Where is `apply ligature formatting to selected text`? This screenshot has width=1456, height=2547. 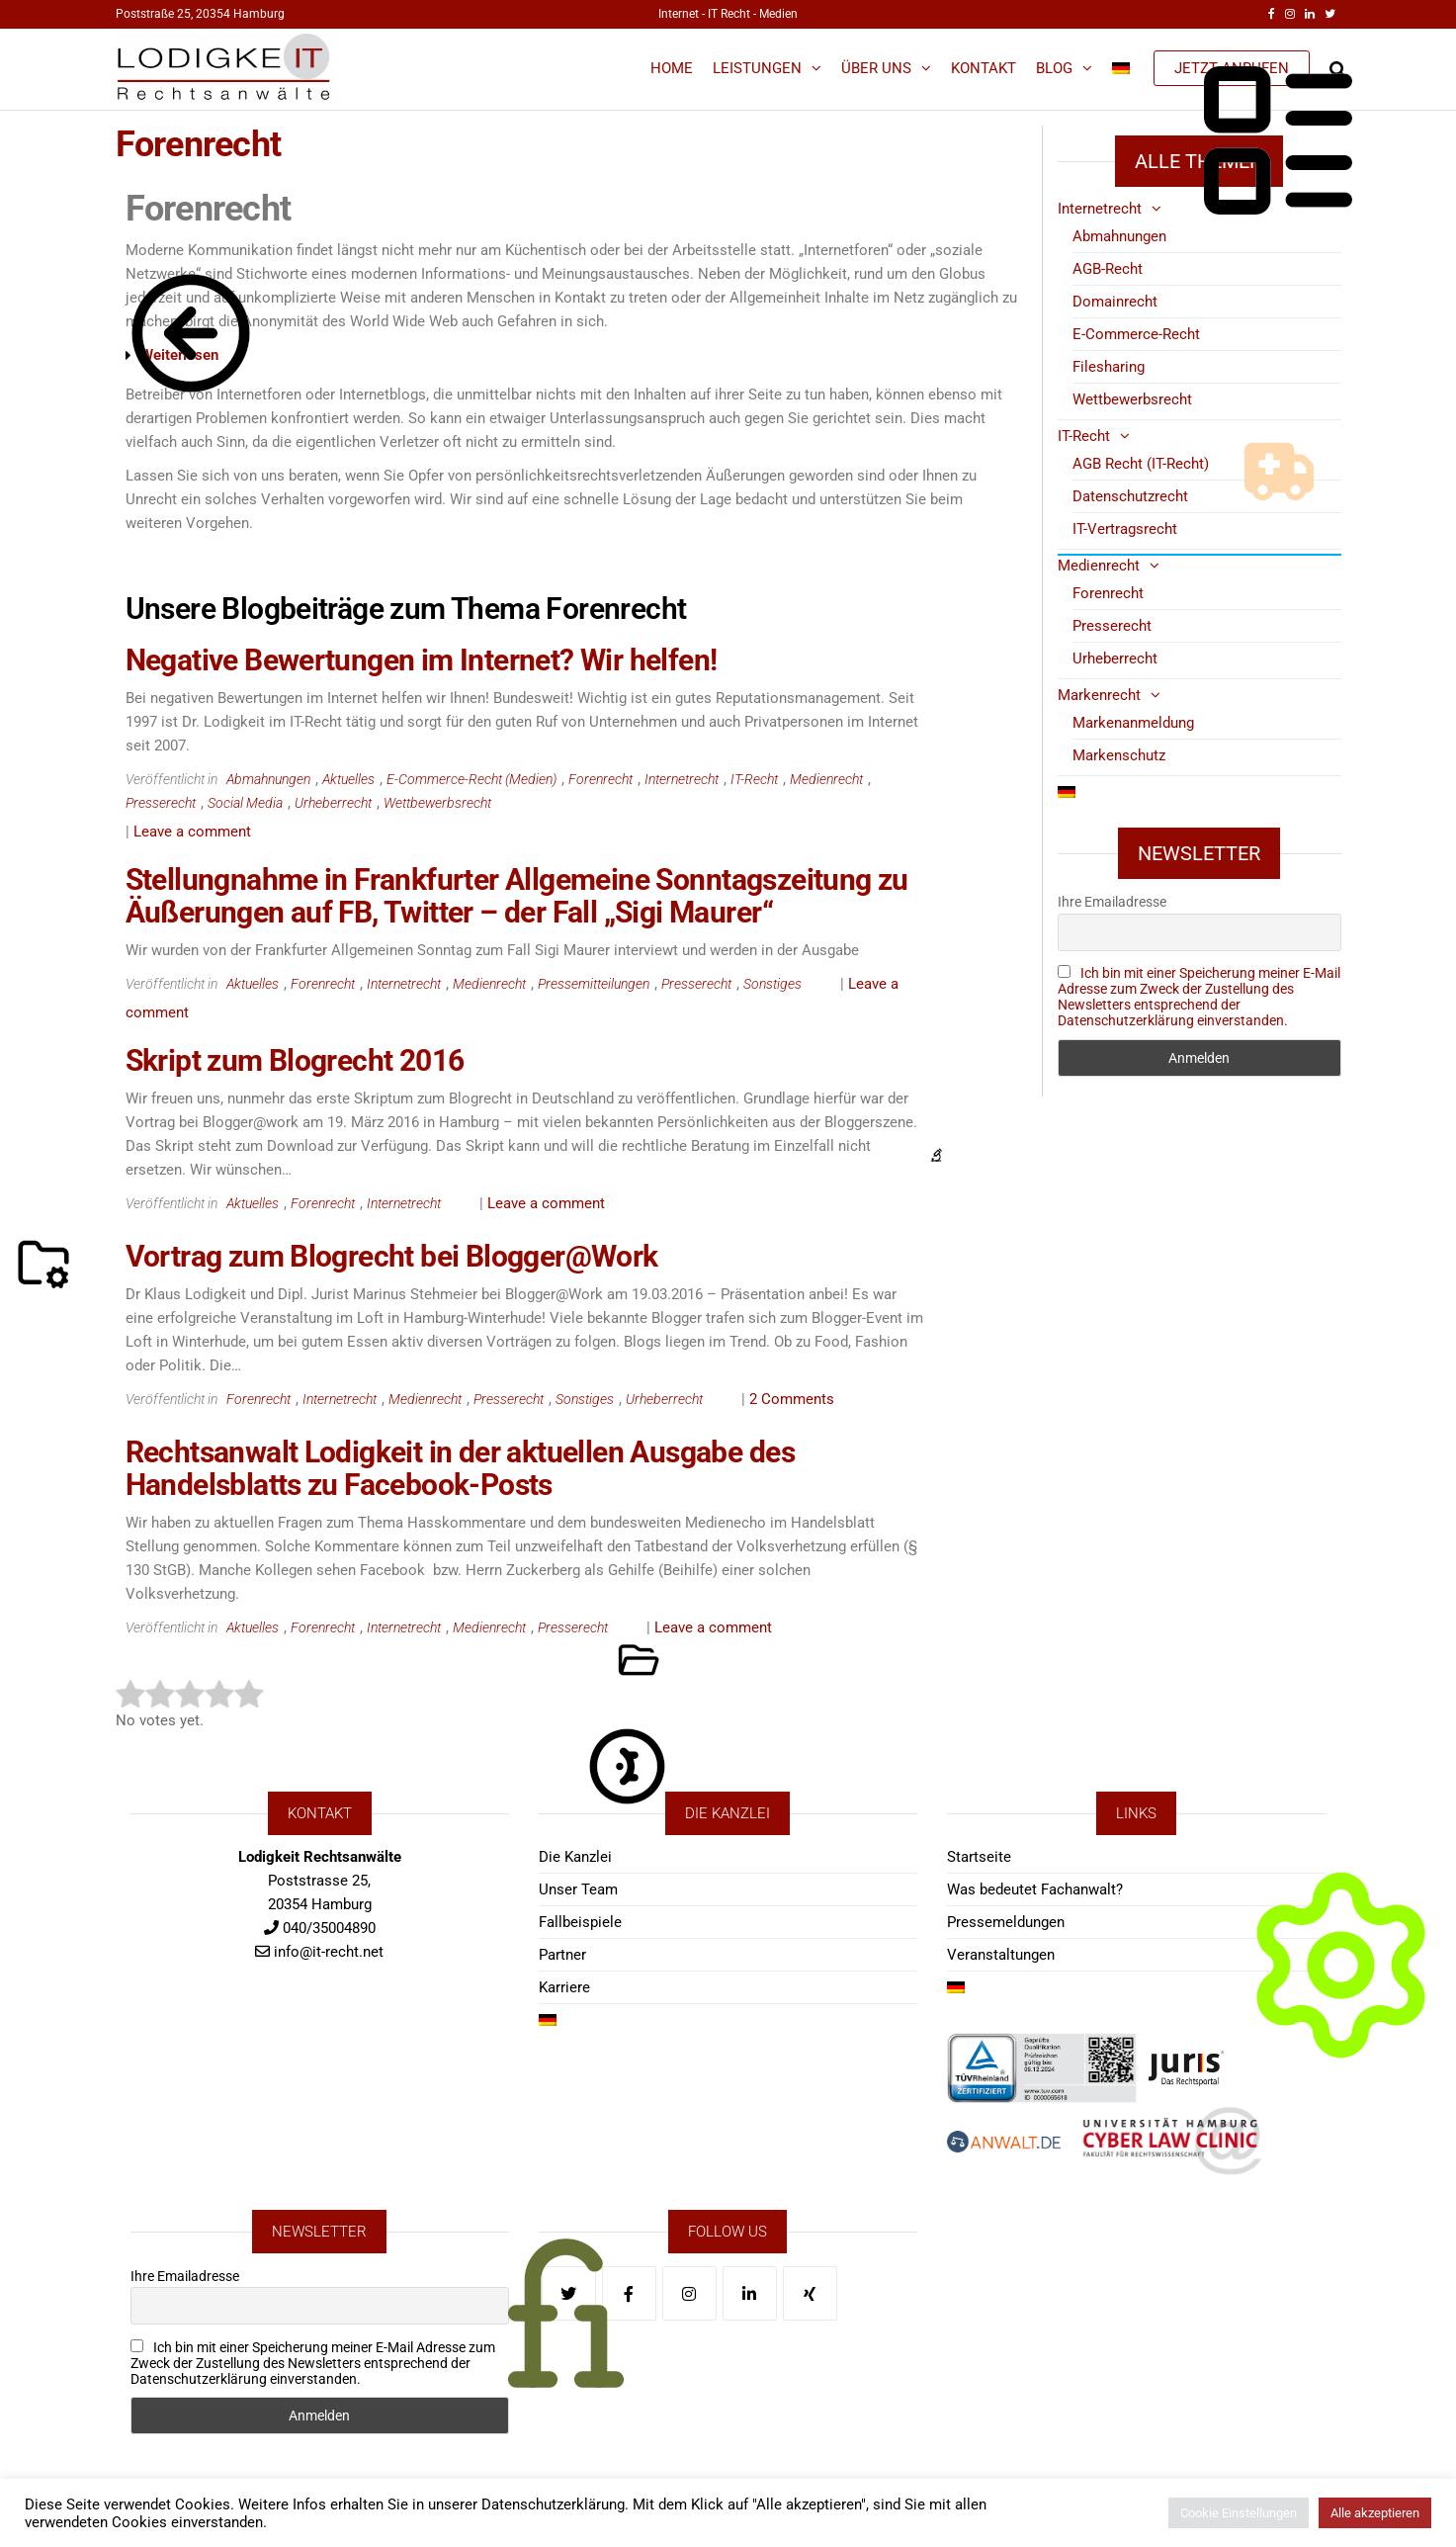
apply ligature formatting to selected text is located at coordinates (565, 2313).